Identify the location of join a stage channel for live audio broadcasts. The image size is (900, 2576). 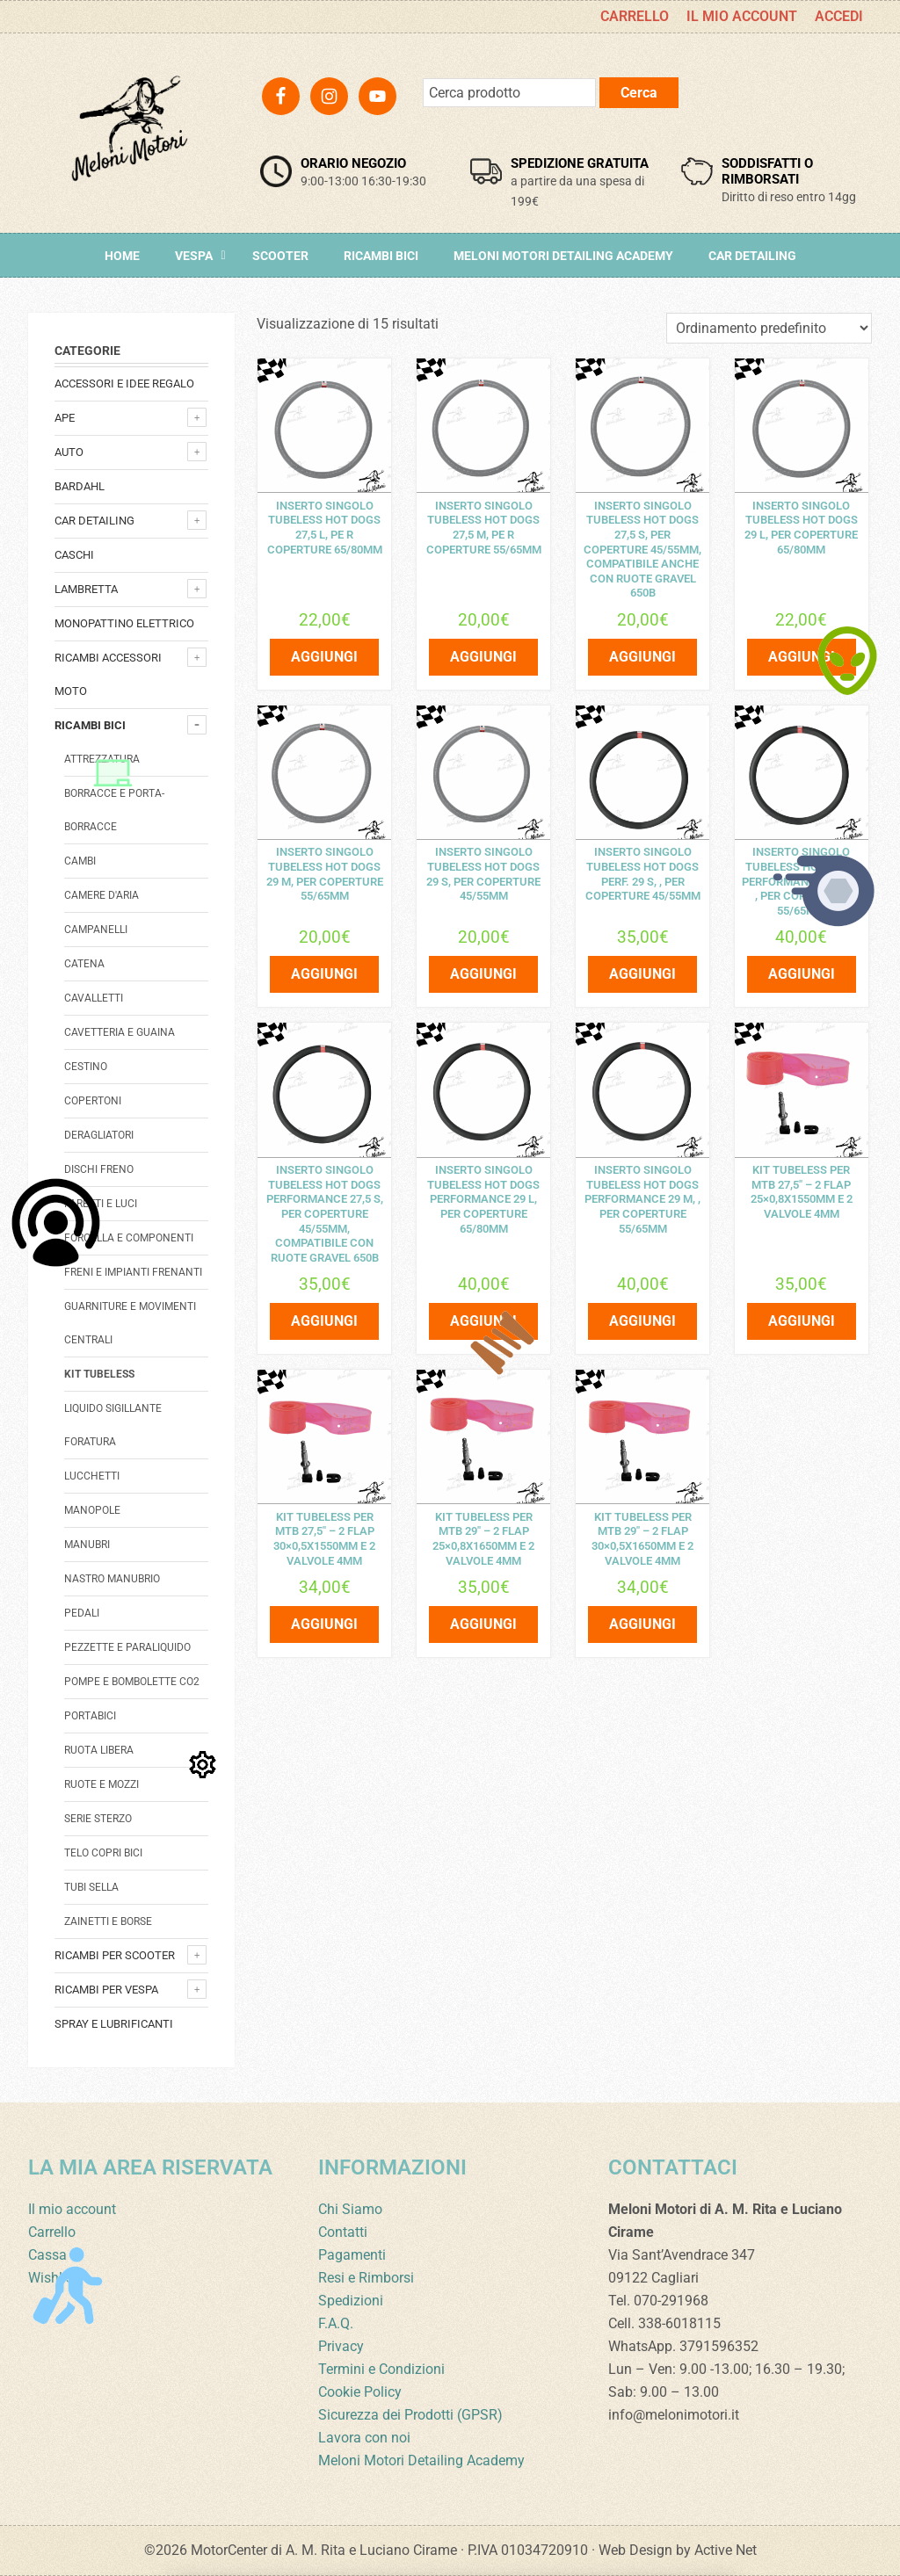
(55, 1222).